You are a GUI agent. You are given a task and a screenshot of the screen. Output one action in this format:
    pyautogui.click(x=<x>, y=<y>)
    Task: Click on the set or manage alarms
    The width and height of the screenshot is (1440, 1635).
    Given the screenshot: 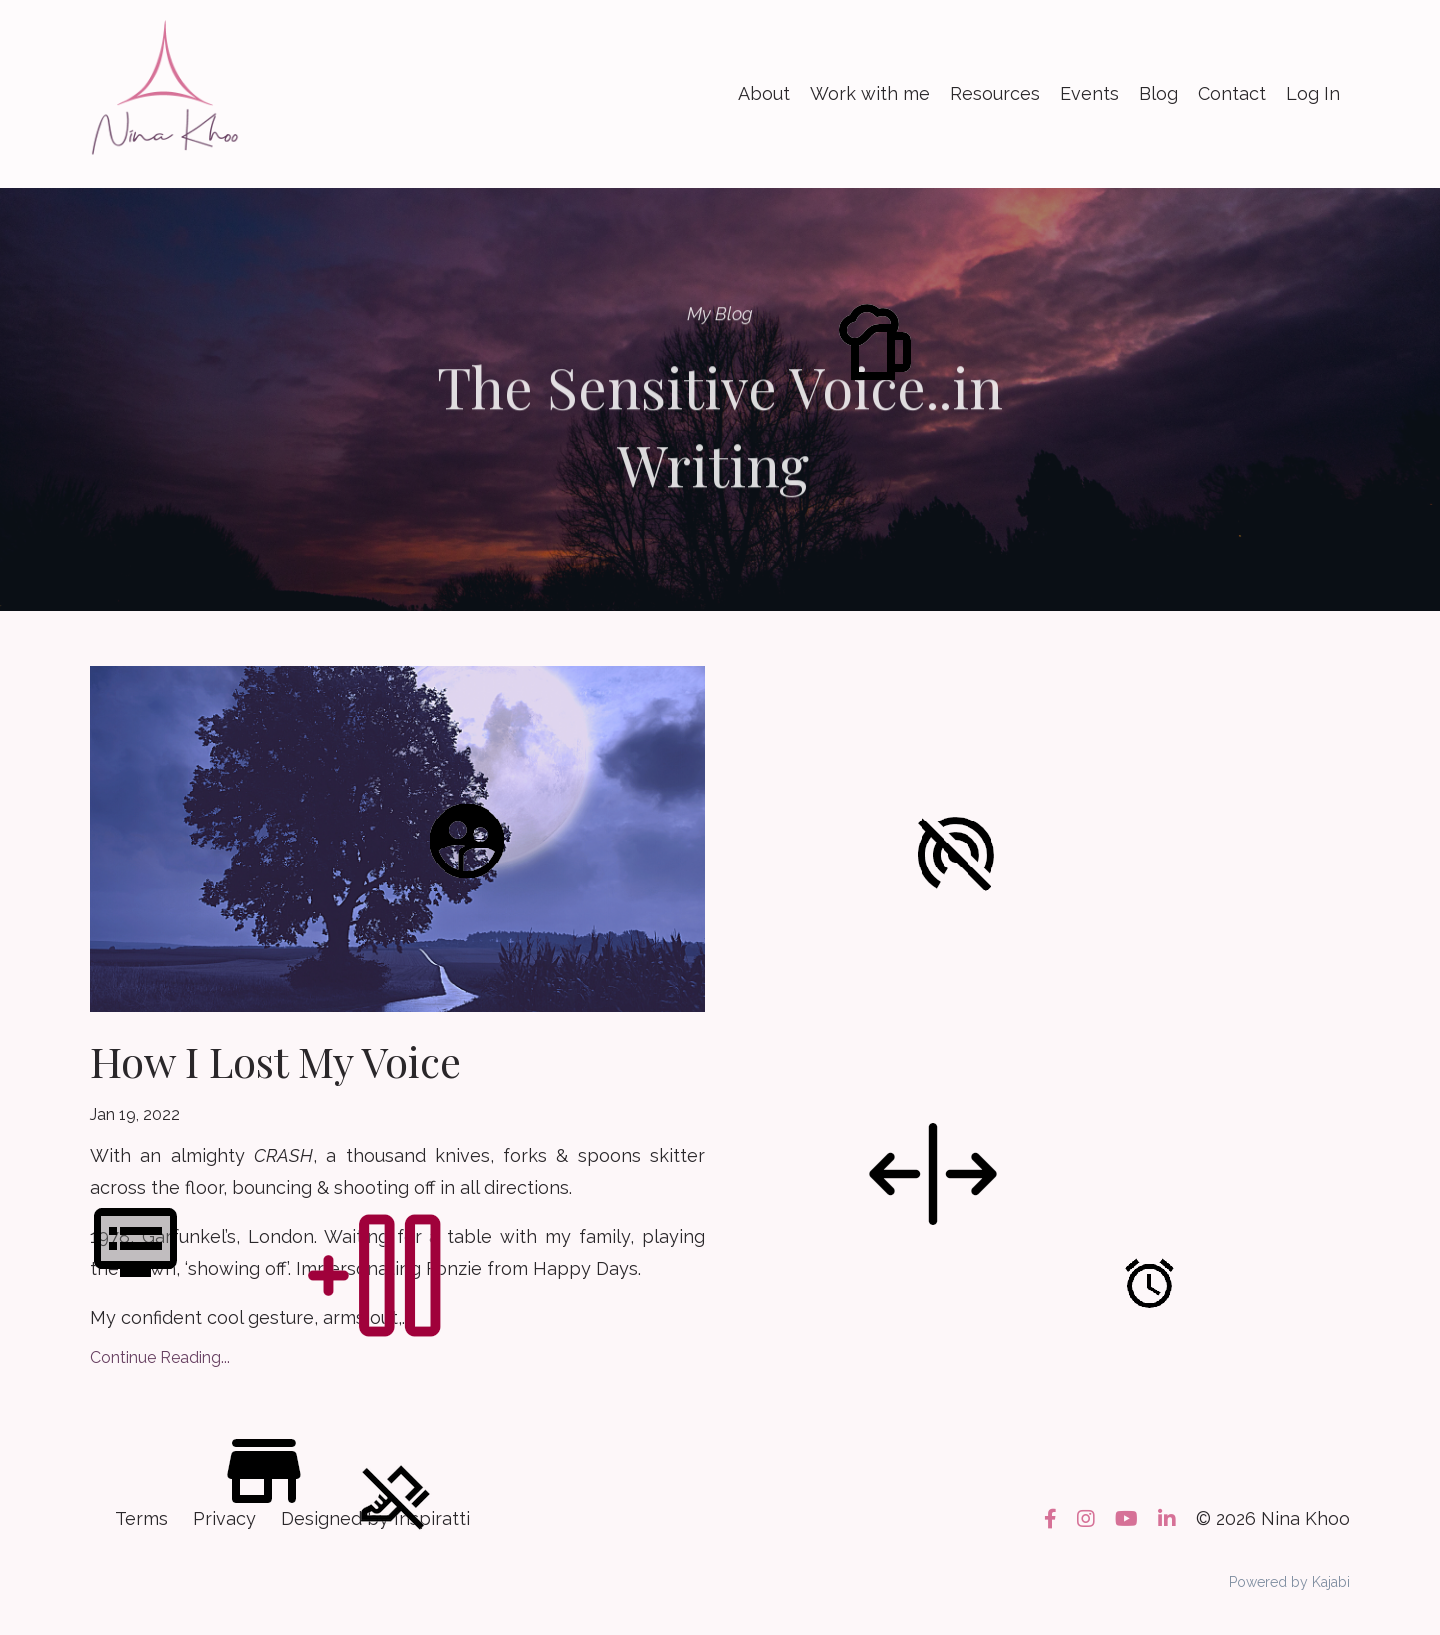 What is the action you would take?
    pyautogui.click(x=1149, y=1283)
    